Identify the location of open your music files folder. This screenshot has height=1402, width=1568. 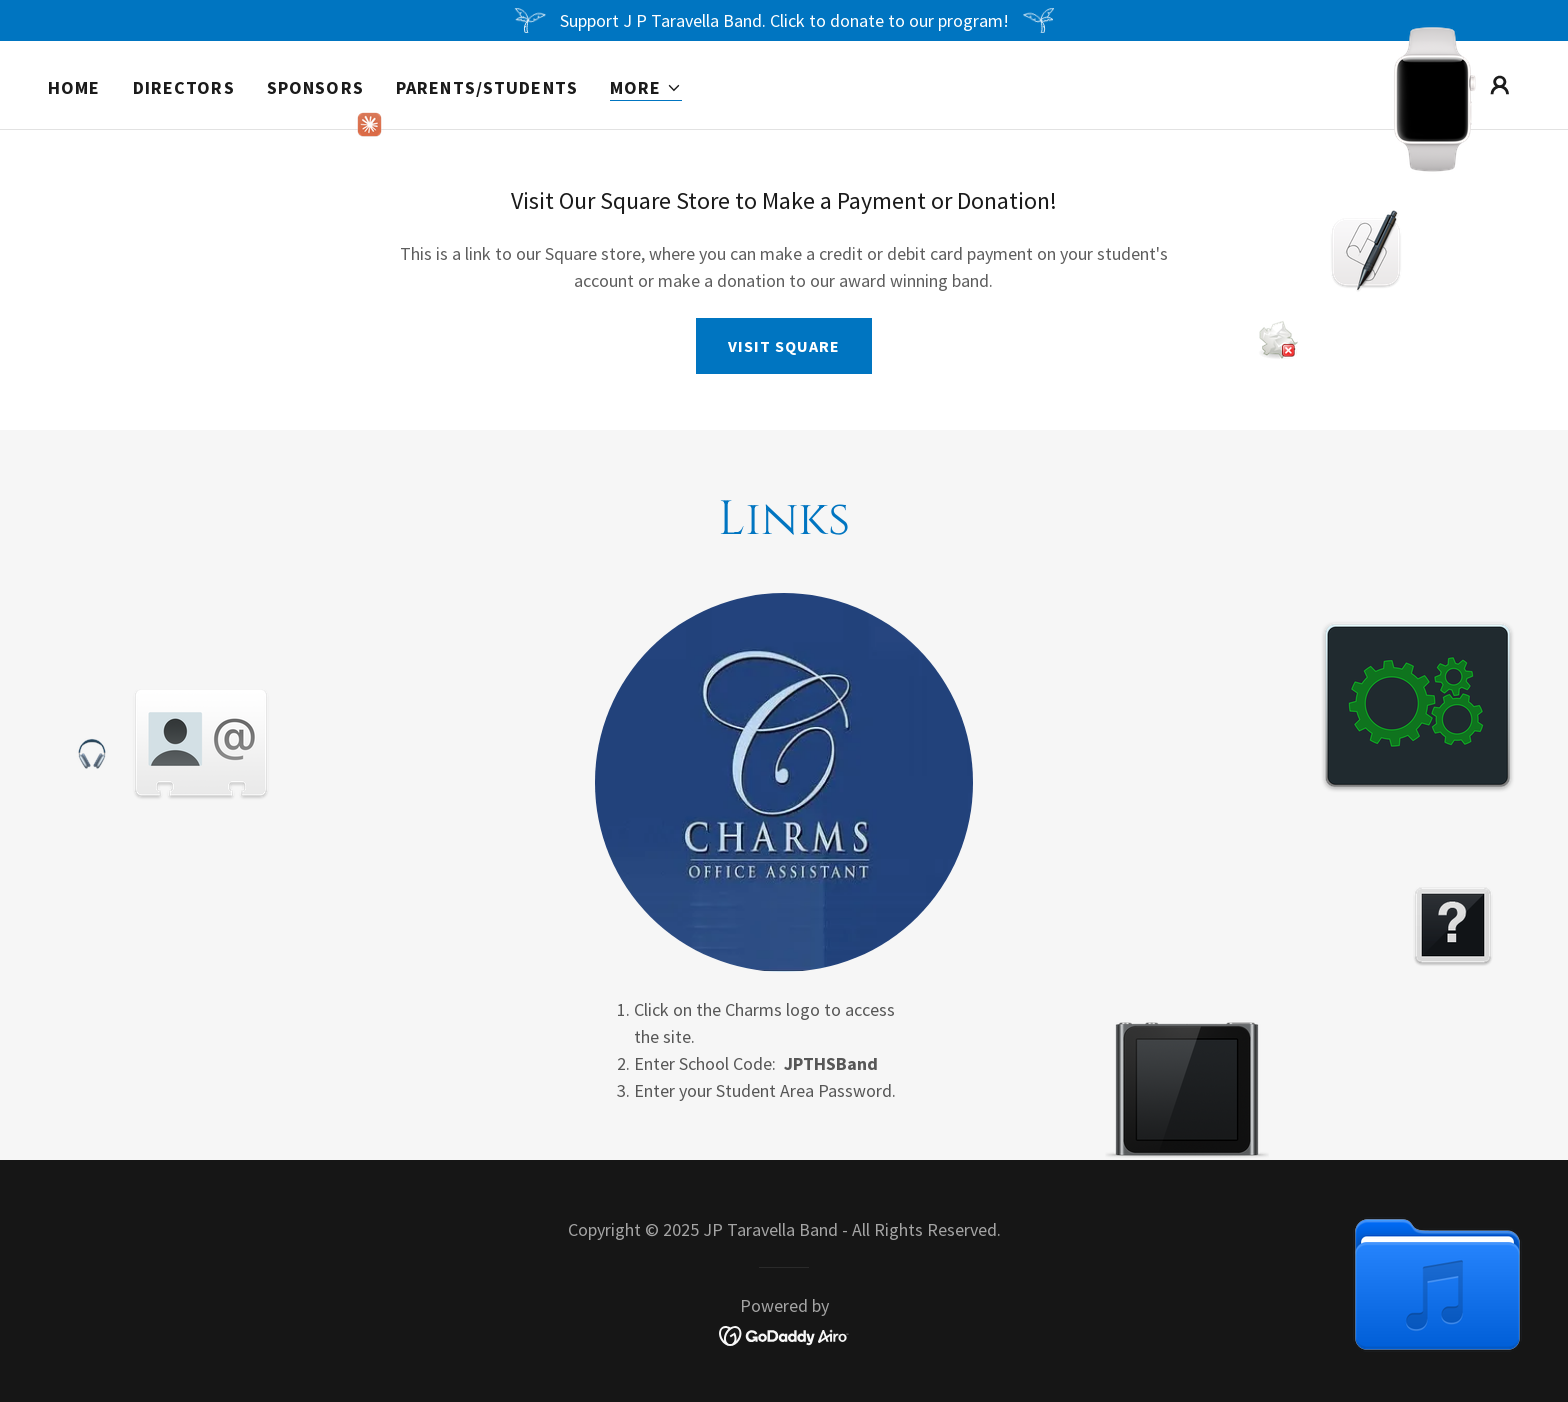
(1437, 1284).